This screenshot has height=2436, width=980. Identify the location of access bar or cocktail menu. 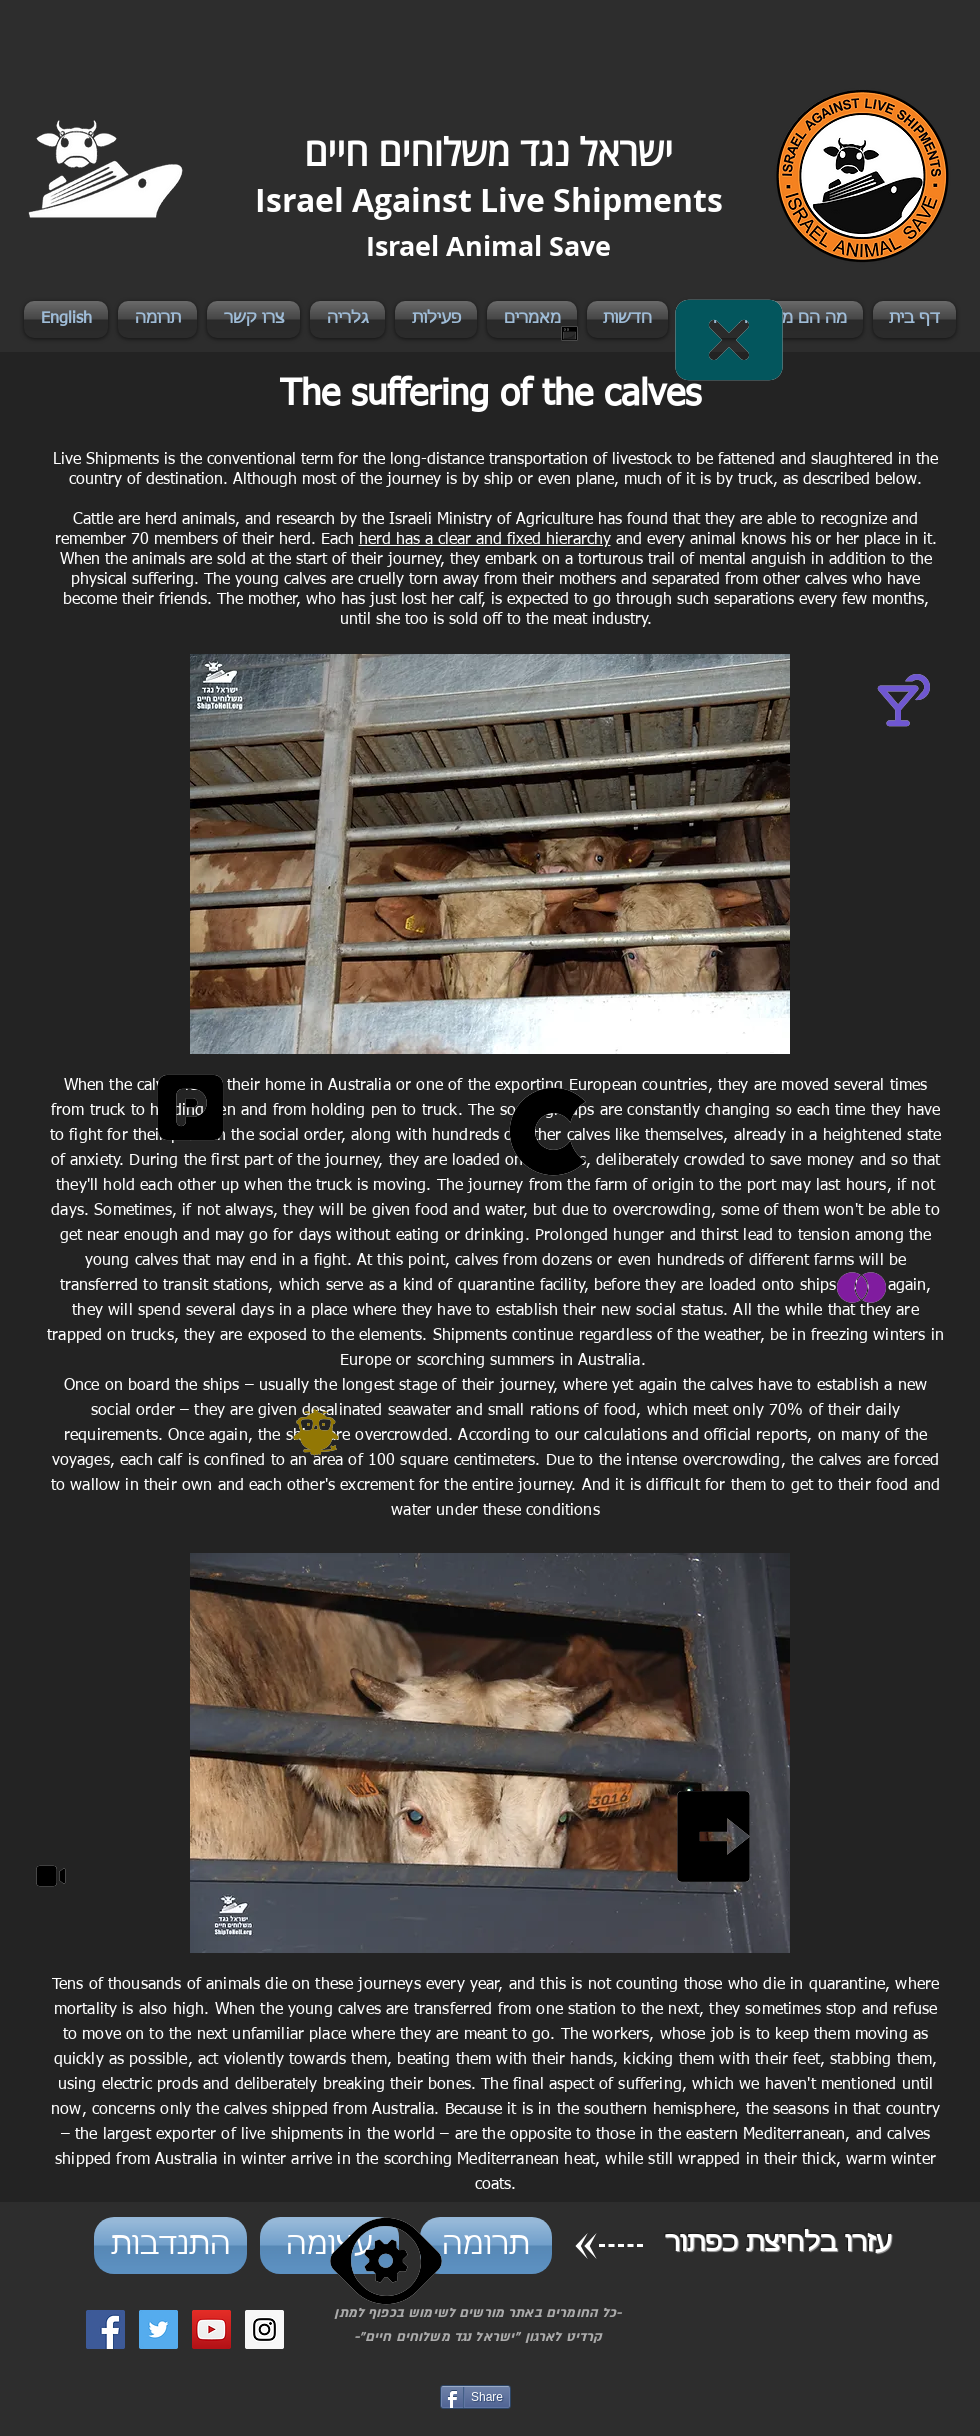
(901, 703).